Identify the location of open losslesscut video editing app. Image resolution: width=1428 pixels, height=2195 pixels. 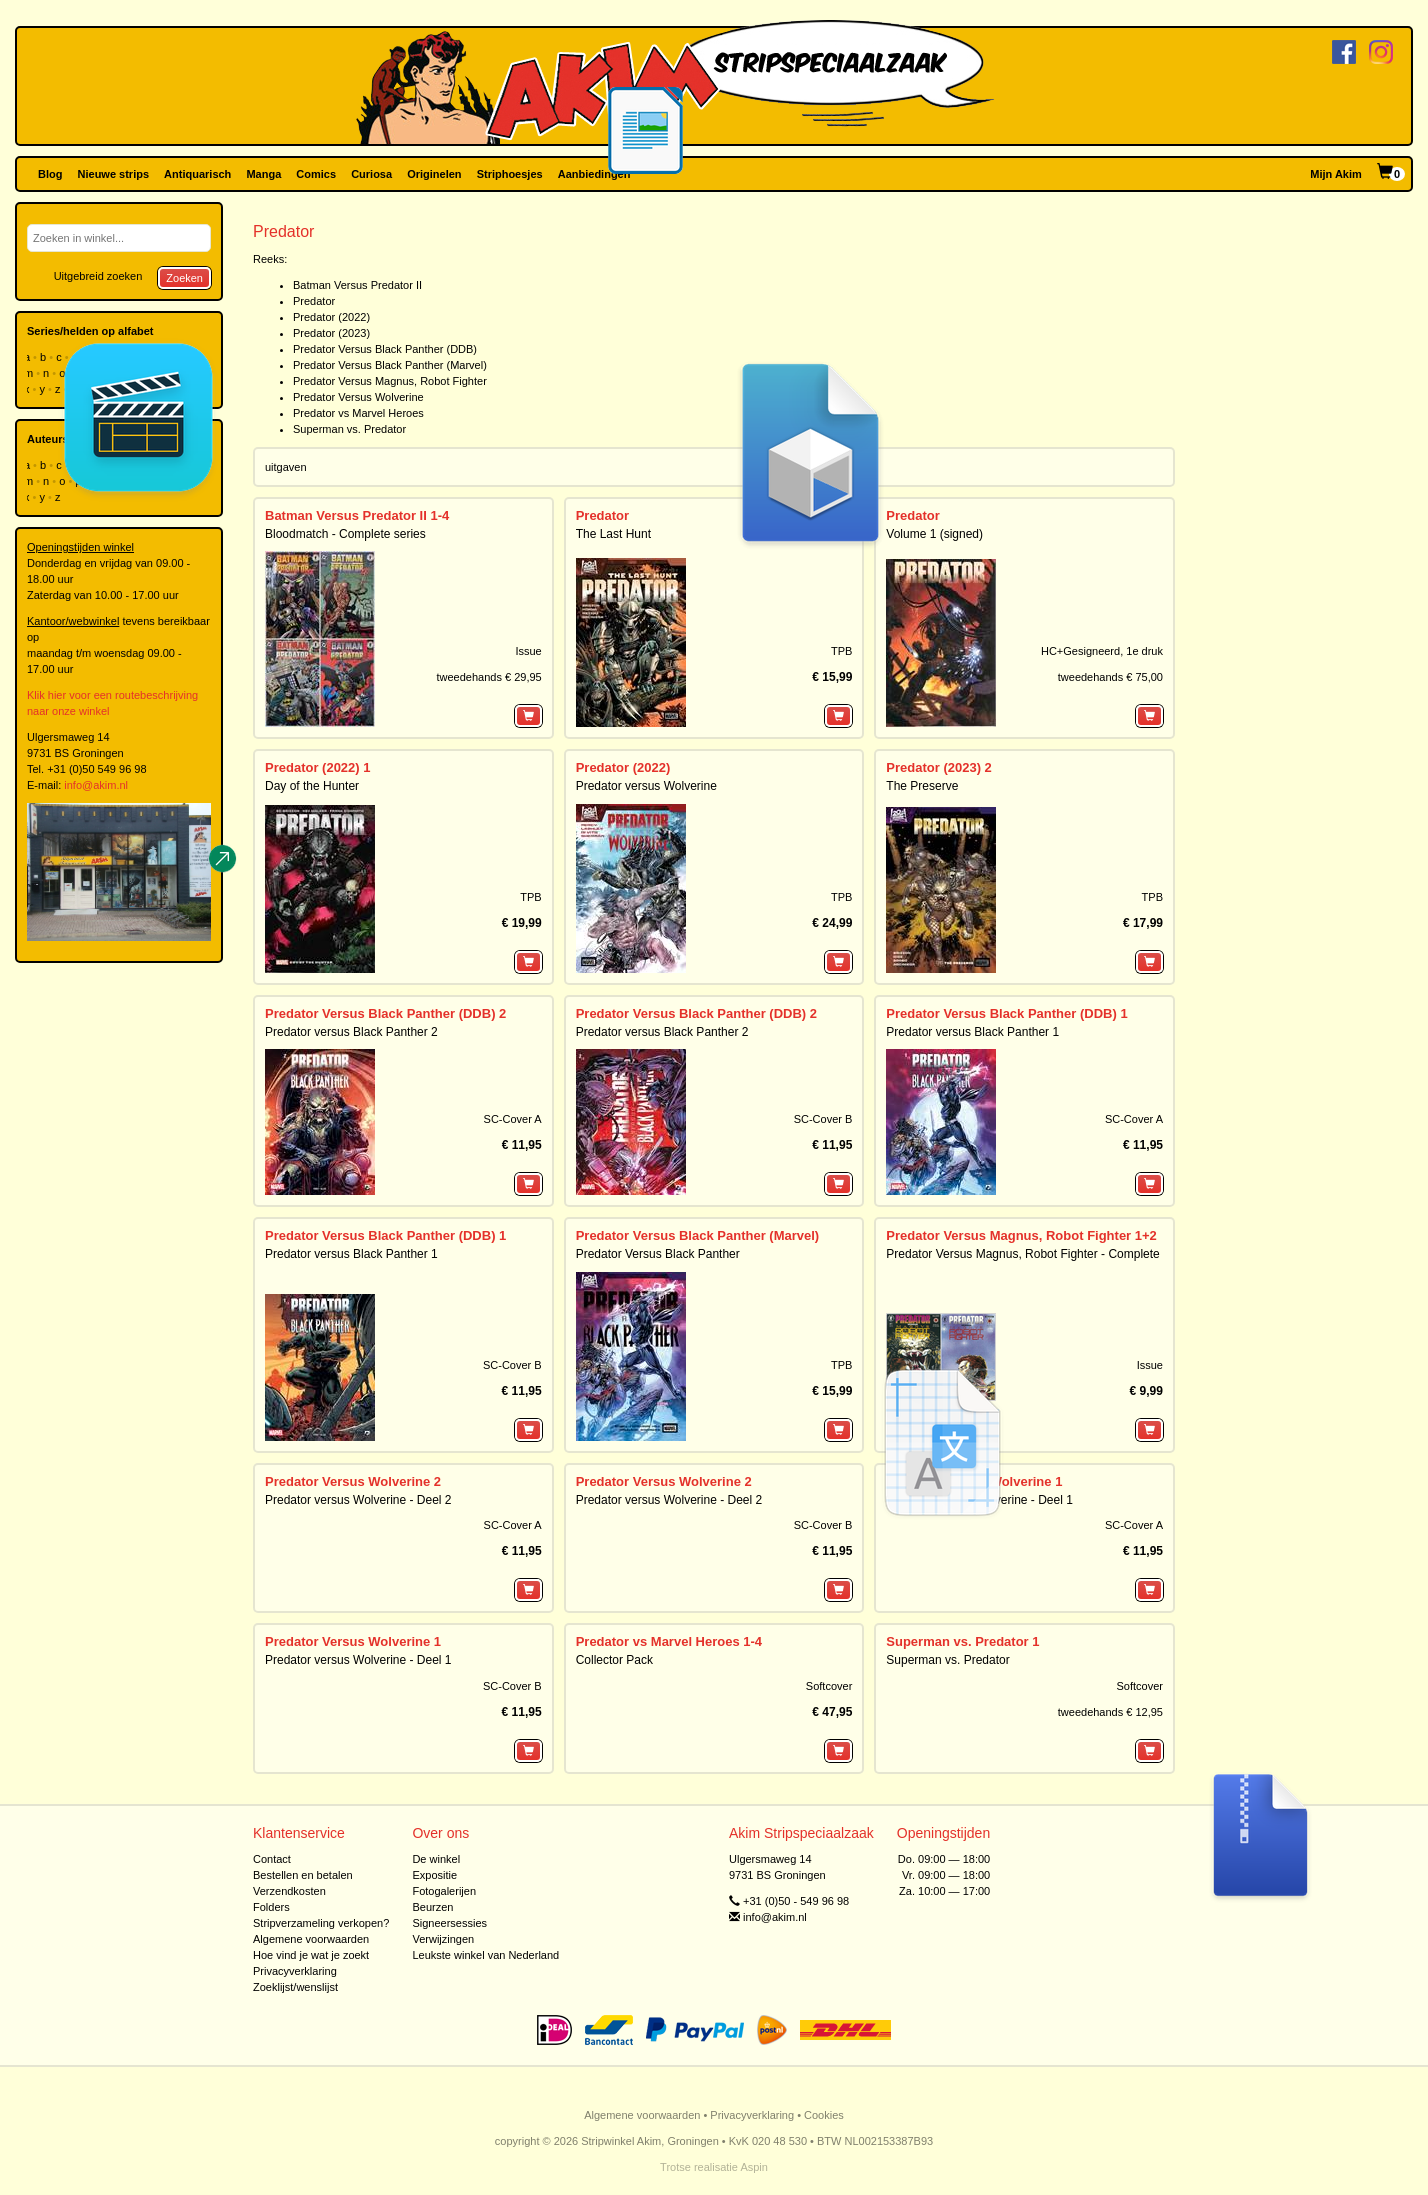
(138, 417).